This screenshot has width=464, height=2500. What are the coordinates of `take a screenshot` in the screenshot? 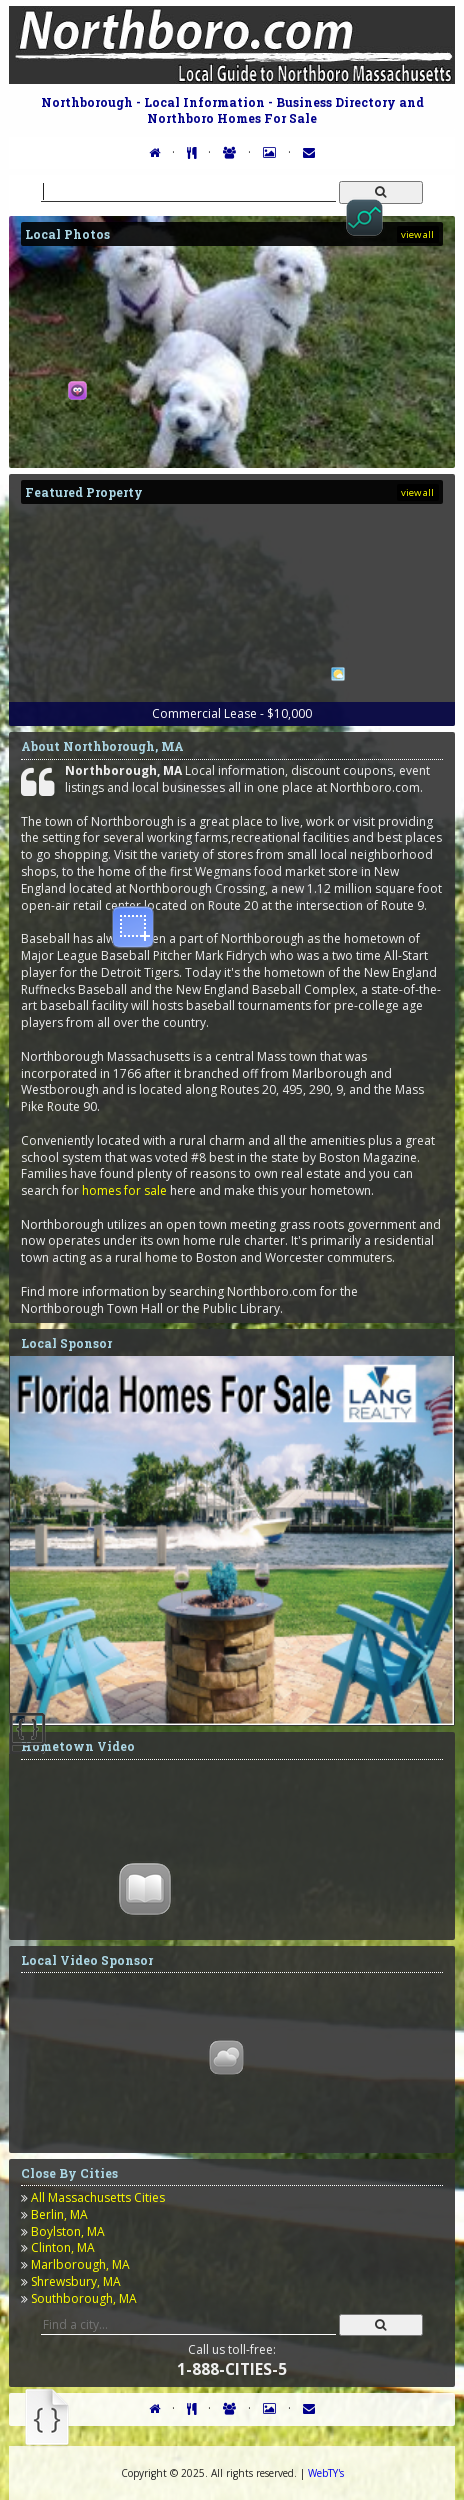 It's located at (133, 927).